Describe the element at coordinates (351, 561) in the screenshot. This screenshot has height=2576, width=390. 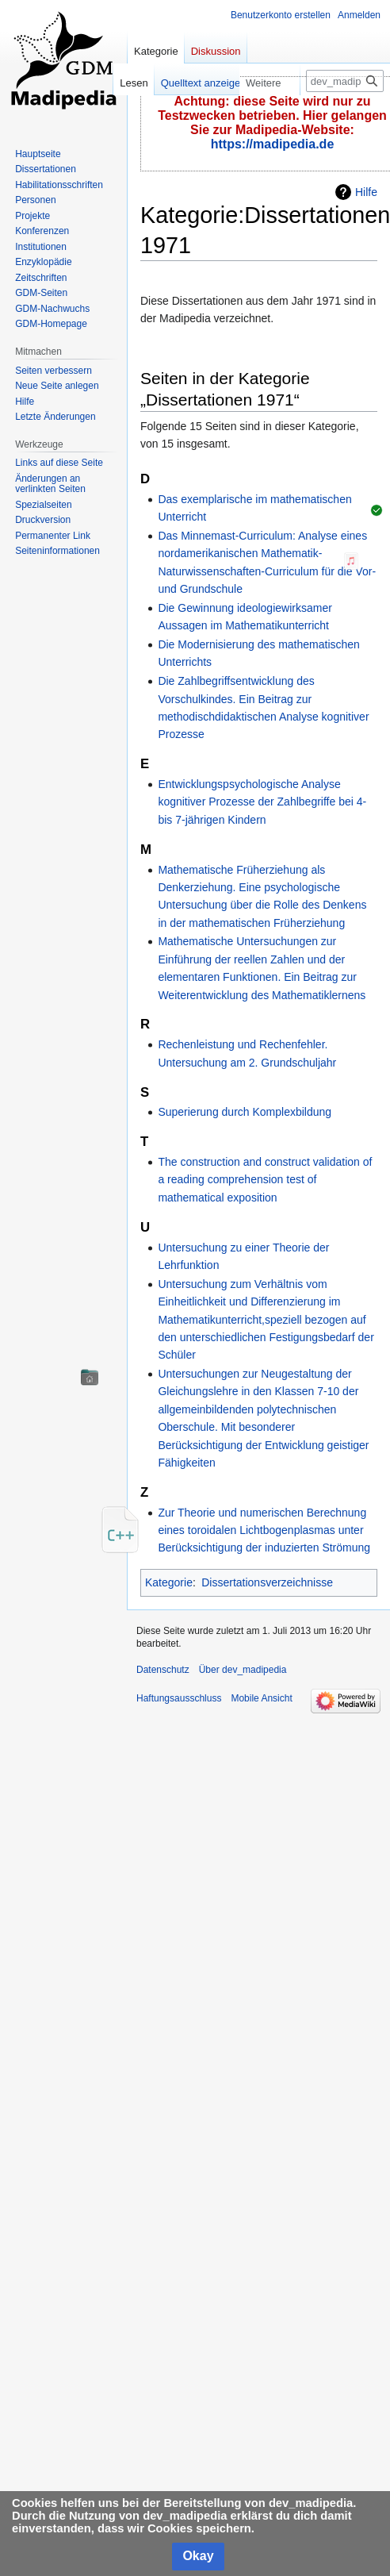
I see `an audio file type indicator` at that location.